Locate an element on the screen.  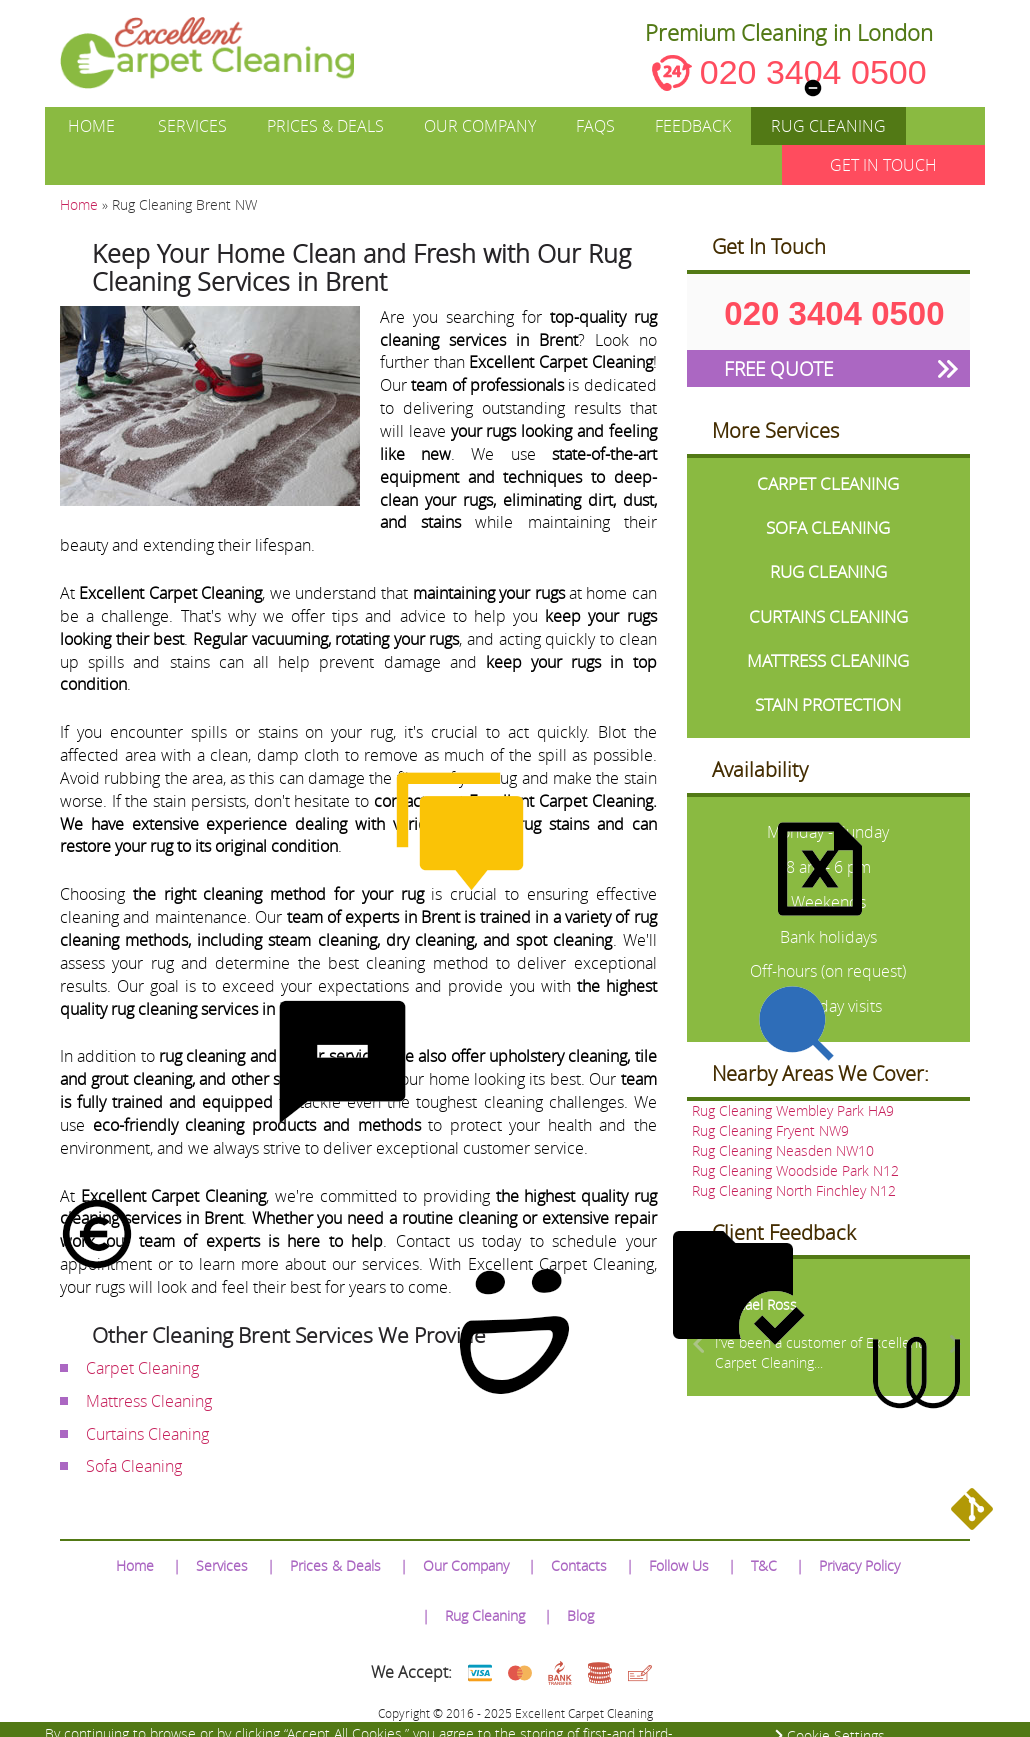
folder verified or approved is located at coordinates (733, 1285).